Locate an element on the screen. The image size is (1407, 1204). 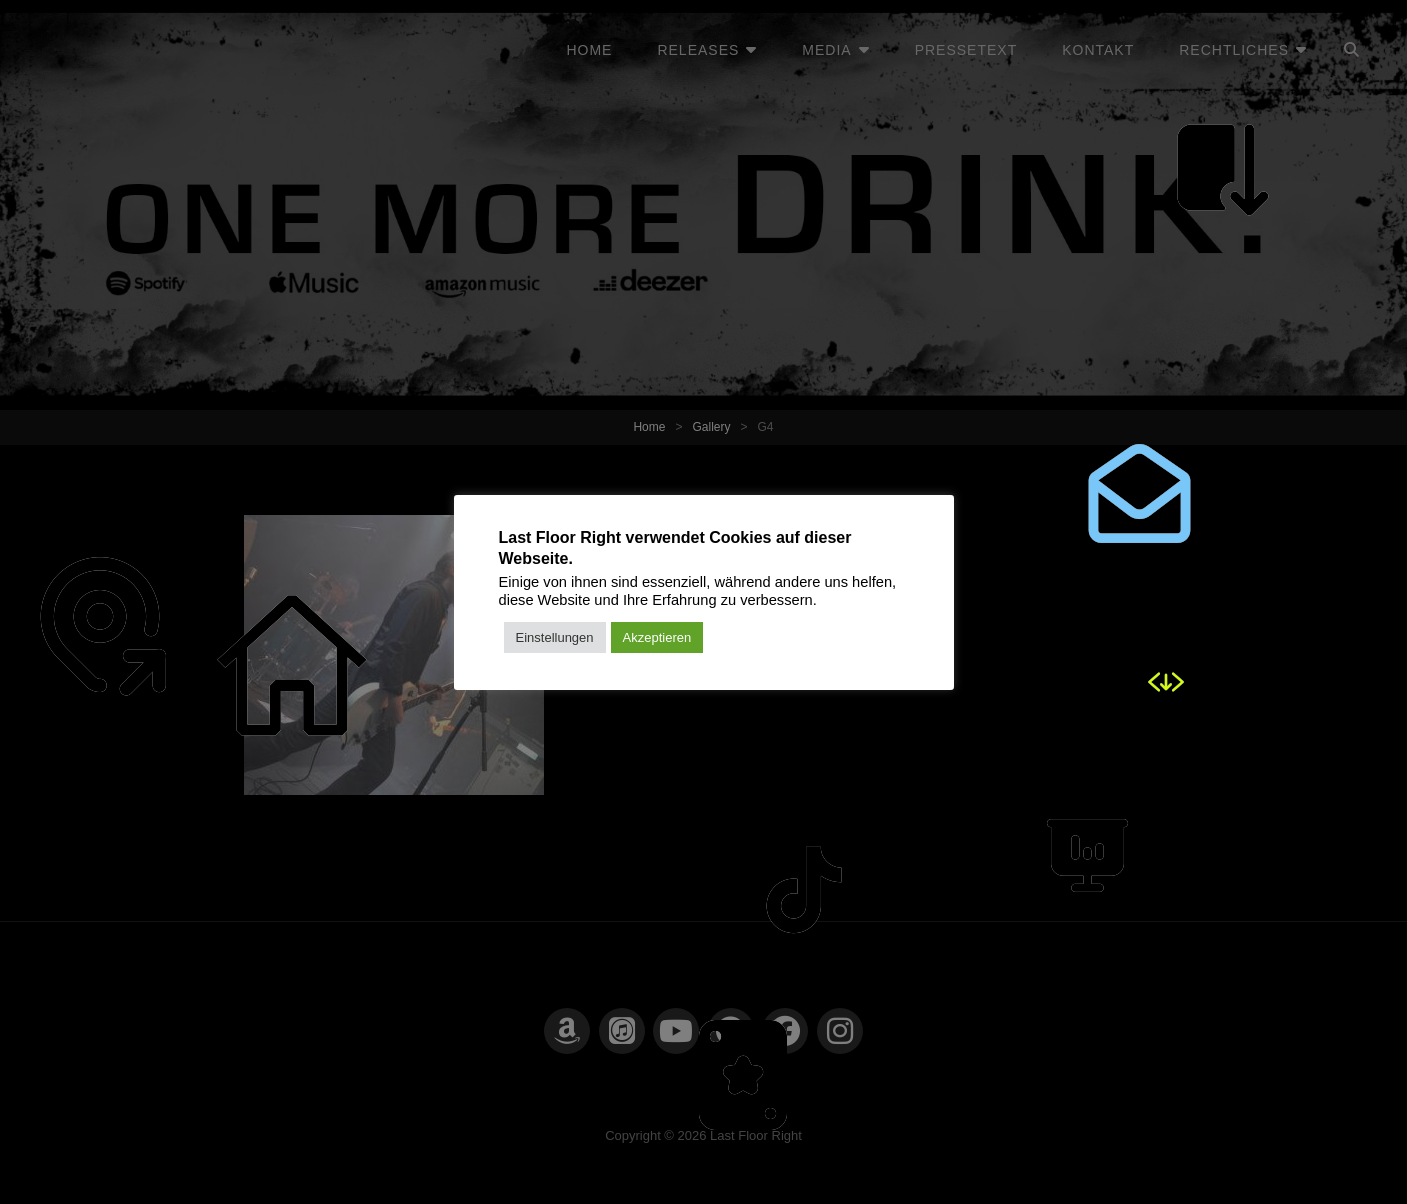
view presentation analytics is located at coordinates (1087, 855).